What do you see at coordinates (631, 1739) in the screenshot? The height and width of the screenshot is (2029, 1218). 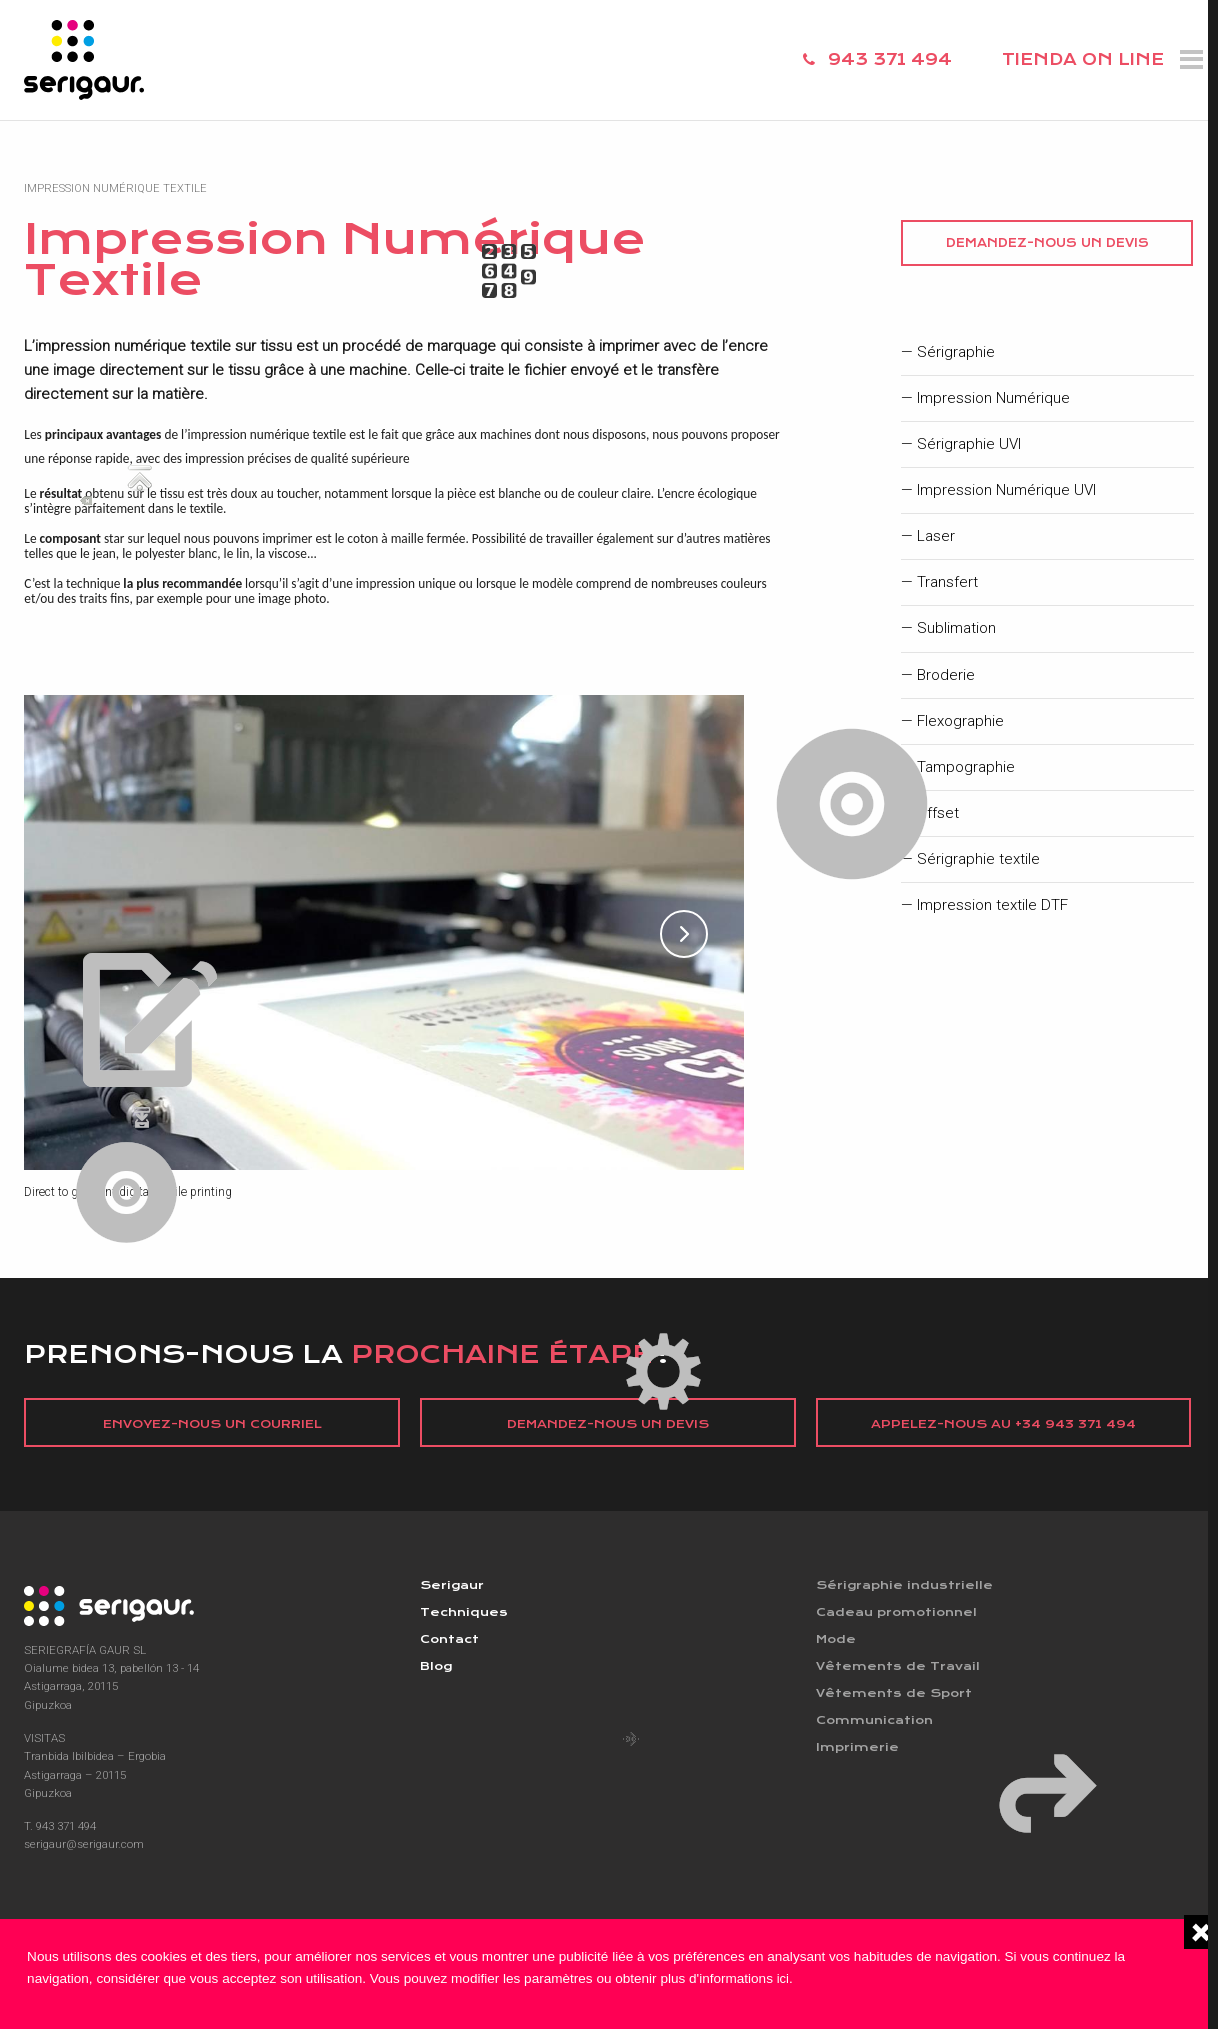 I see `bluetooth is enabled and active` at bounding box center [631, 1739].